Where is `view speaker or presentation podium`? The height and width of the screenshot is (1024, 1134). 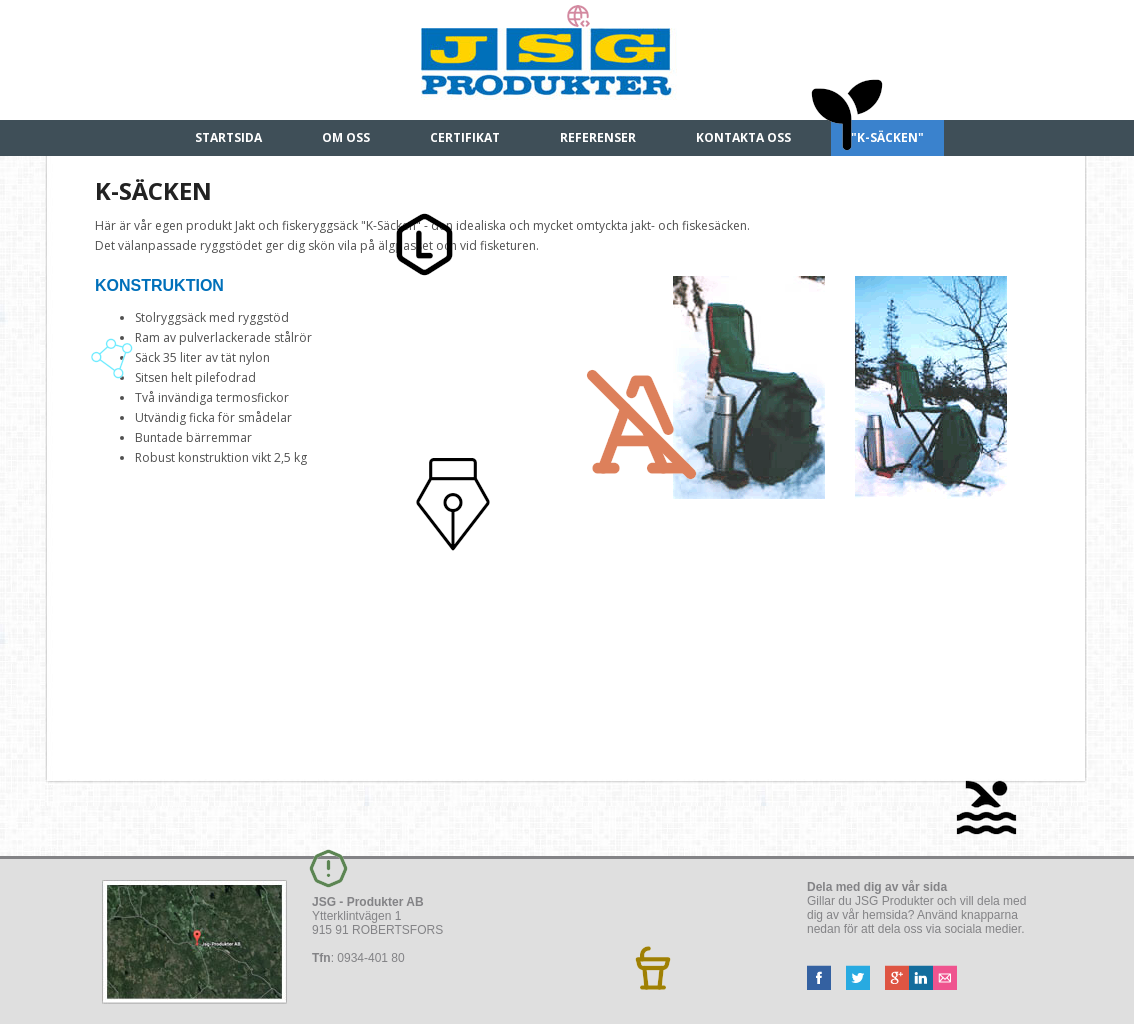
view speaker or presentation podium is located at coordinates (653, 968).